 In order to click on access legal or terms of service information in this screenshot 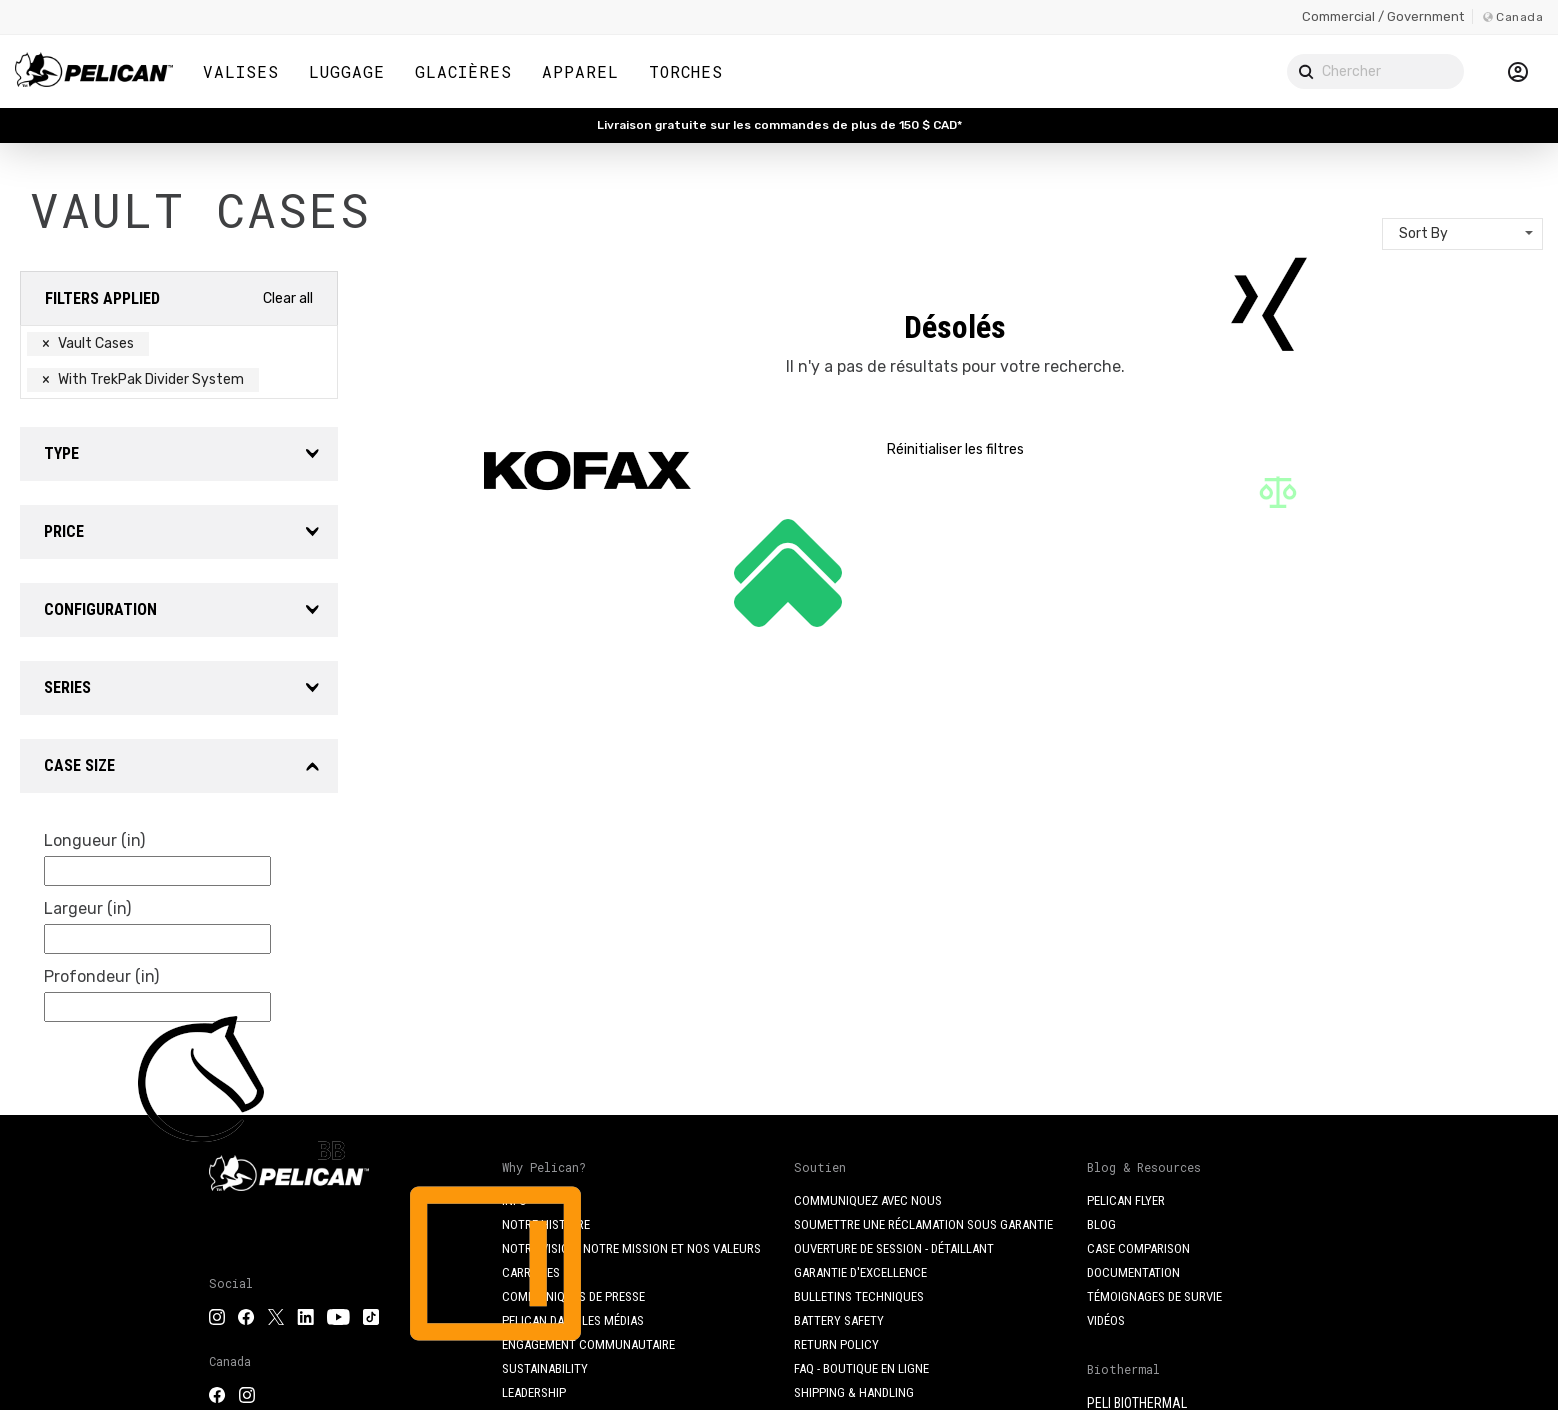, I will do `click(1278, 493)`.